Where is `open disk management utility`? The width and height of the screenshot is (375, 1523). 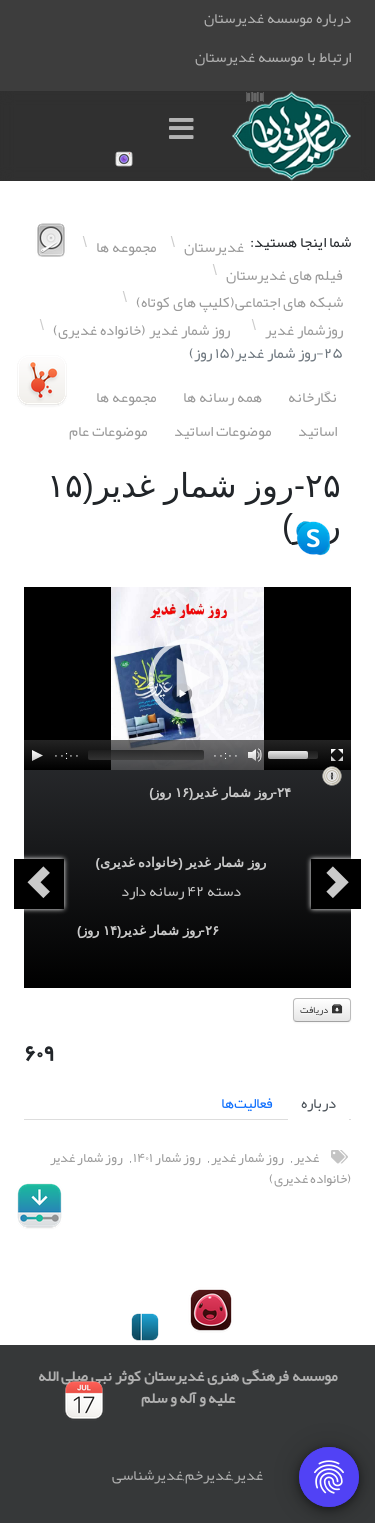 open disk management utility is located at coordinates (51, 240).